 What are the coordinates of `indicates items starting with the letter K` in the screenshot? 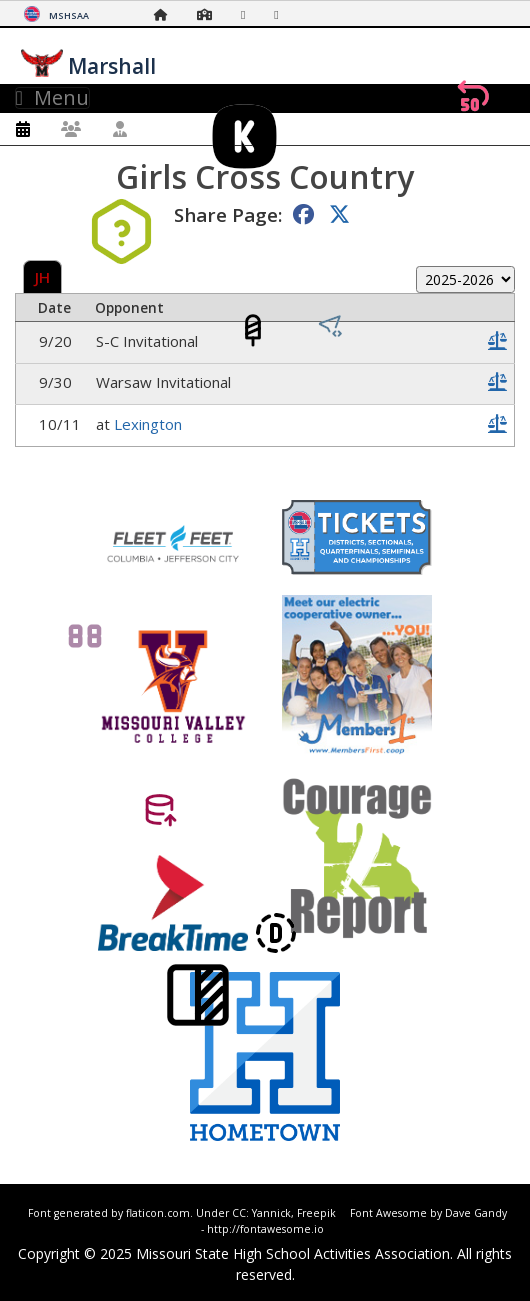 It's located at (244, 136).